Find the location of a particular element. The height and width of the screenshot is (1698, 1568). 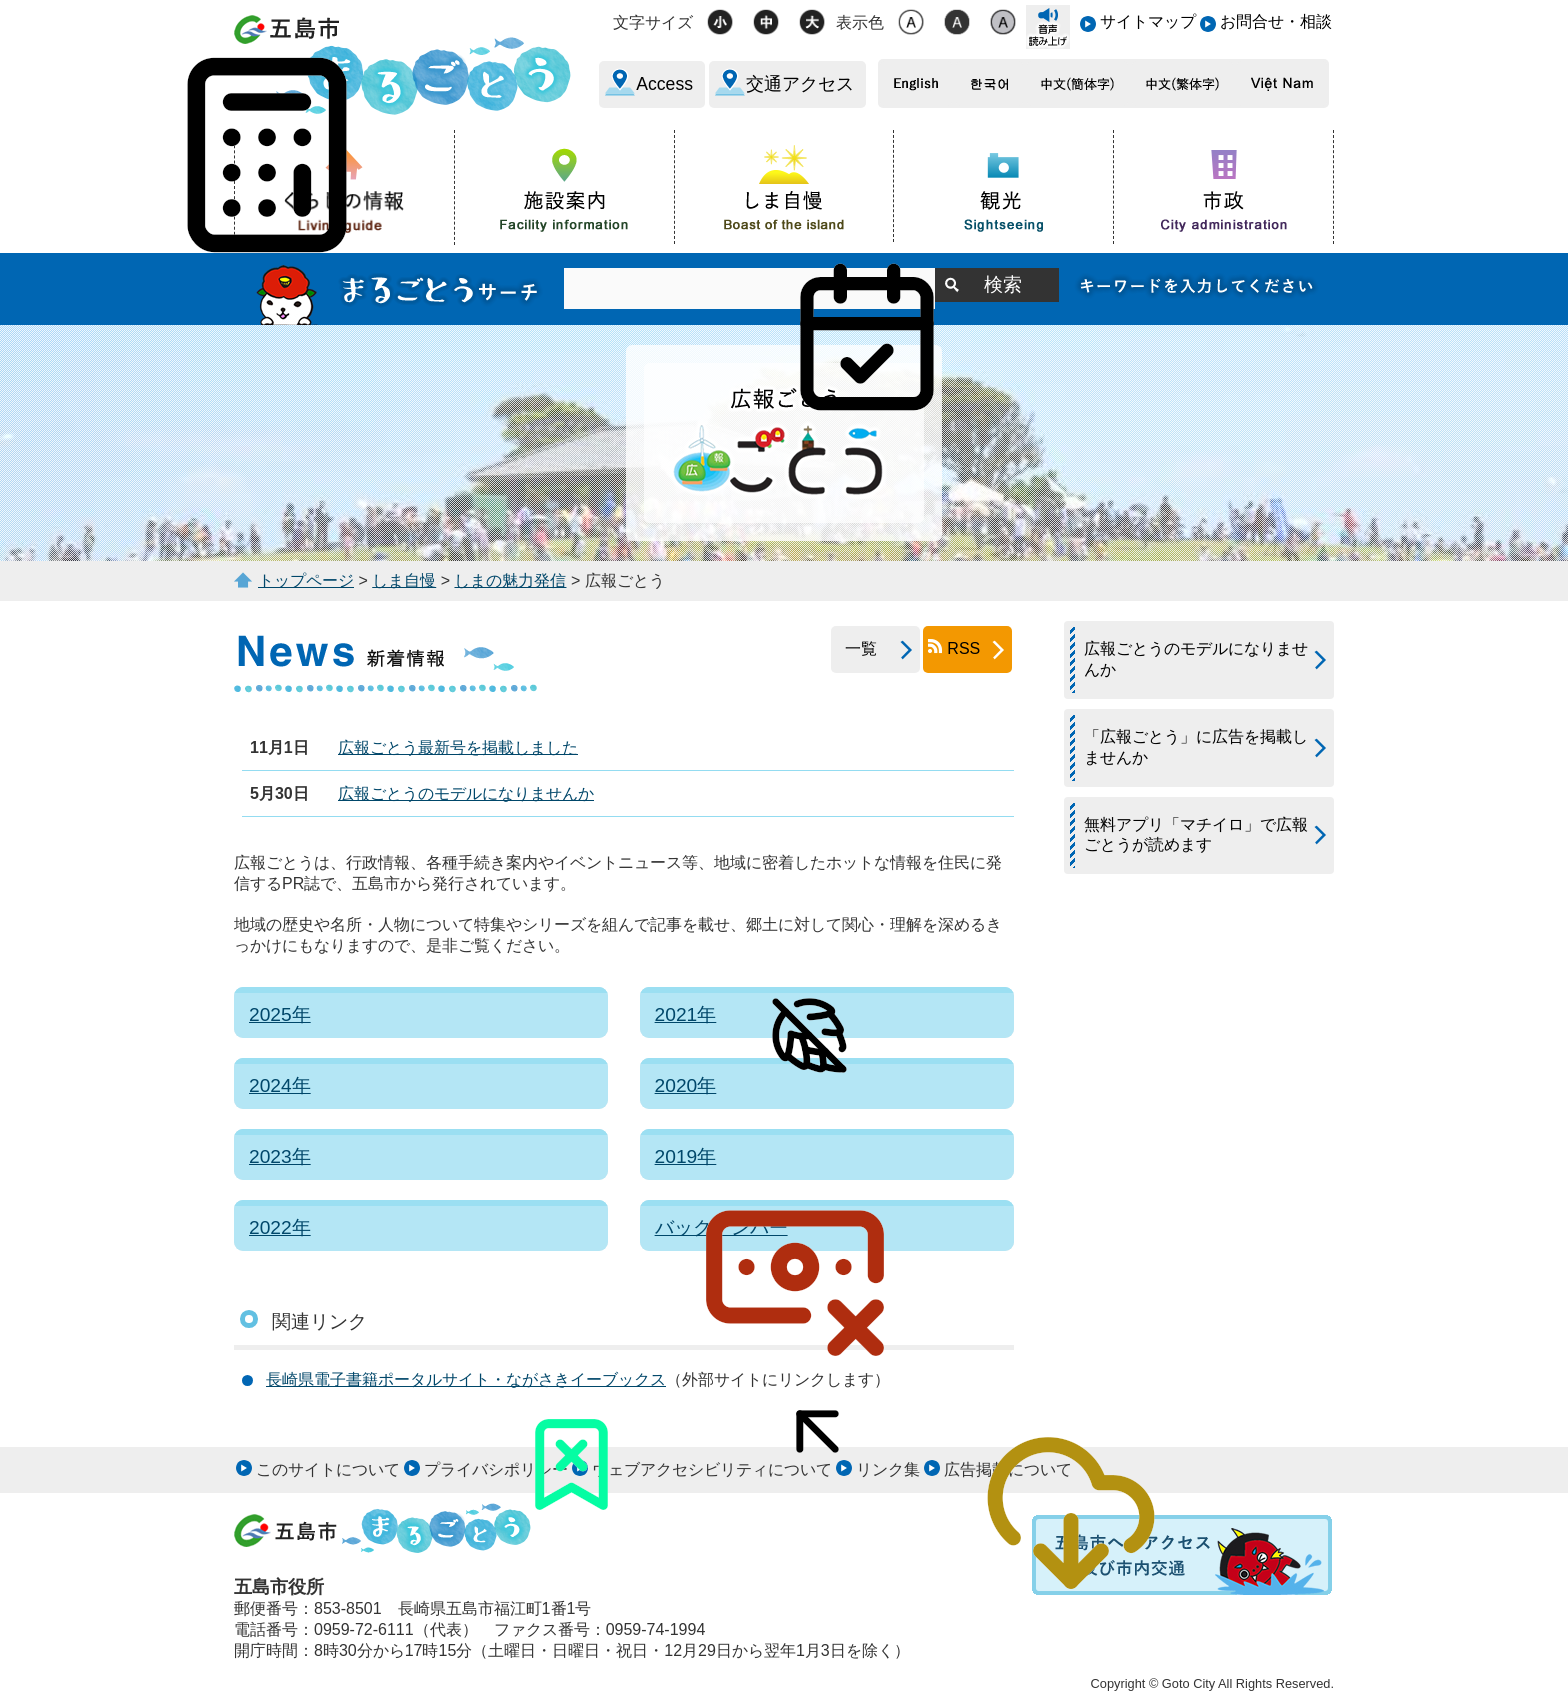

payment declined or failed is located at coordinates (795, 1267).